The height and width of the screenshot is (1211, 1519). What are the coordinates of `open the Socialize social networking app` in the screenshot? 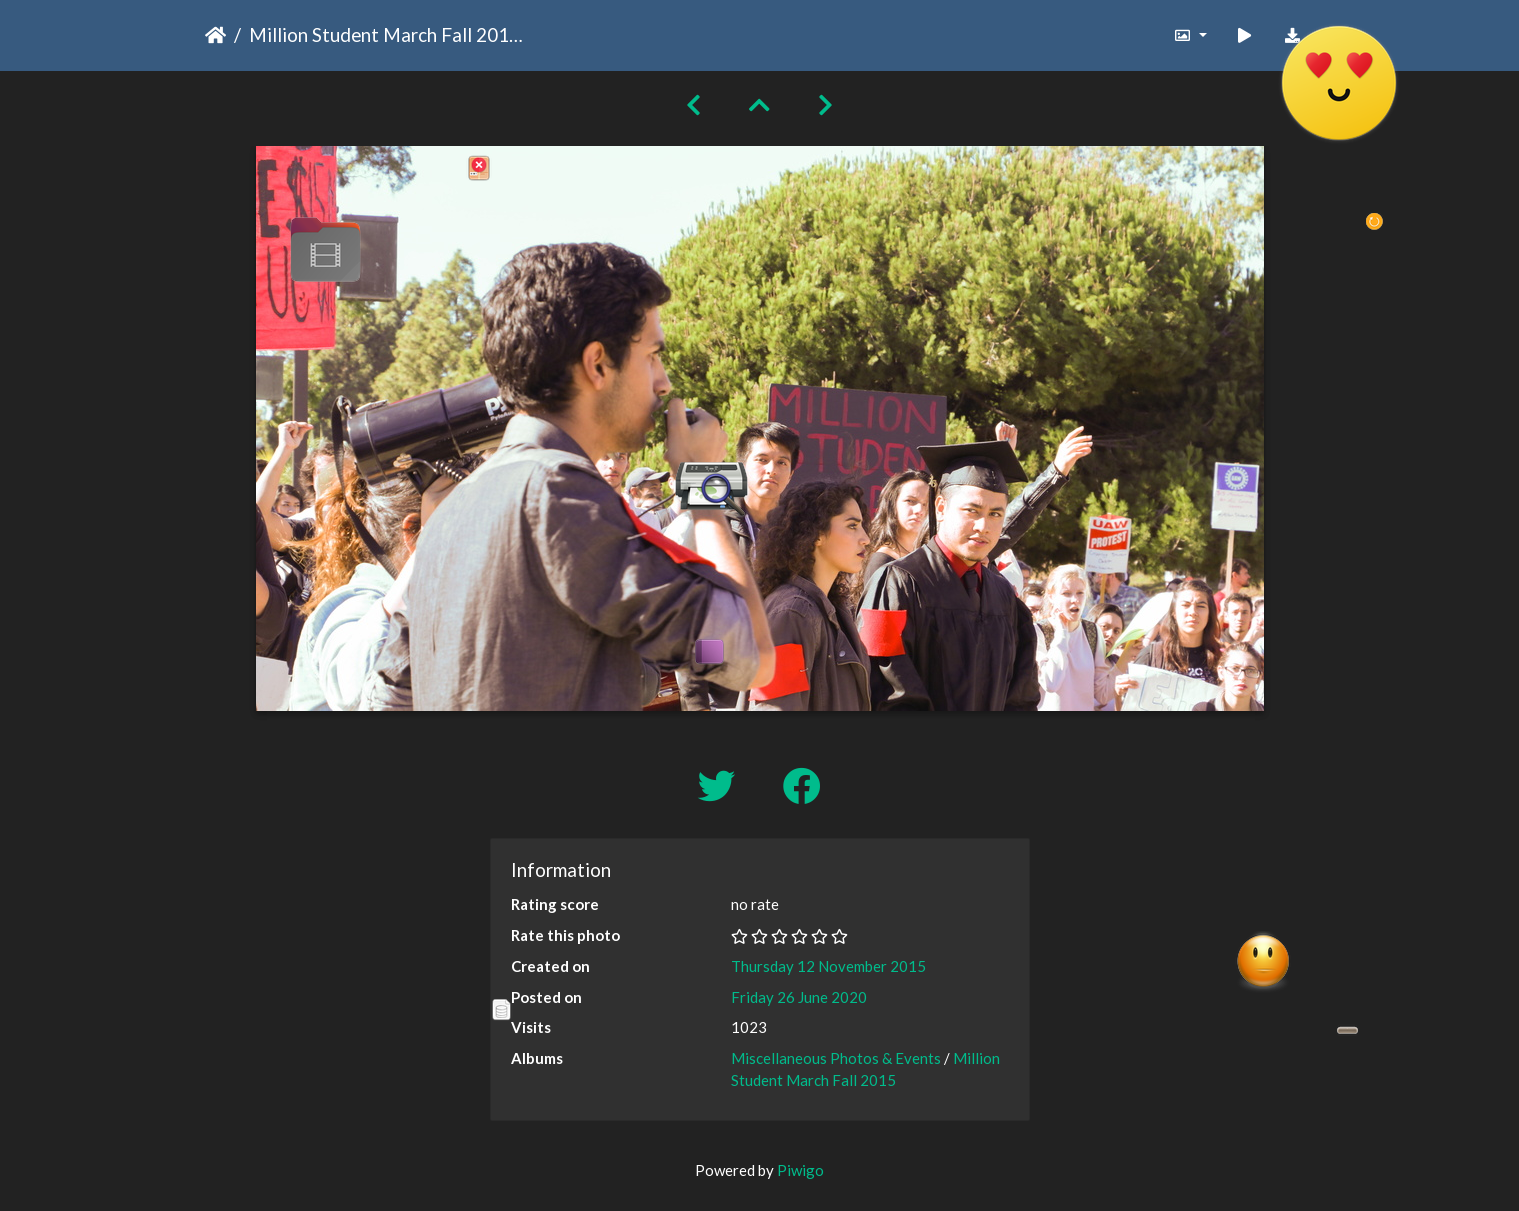 It's located at (1339, 83).